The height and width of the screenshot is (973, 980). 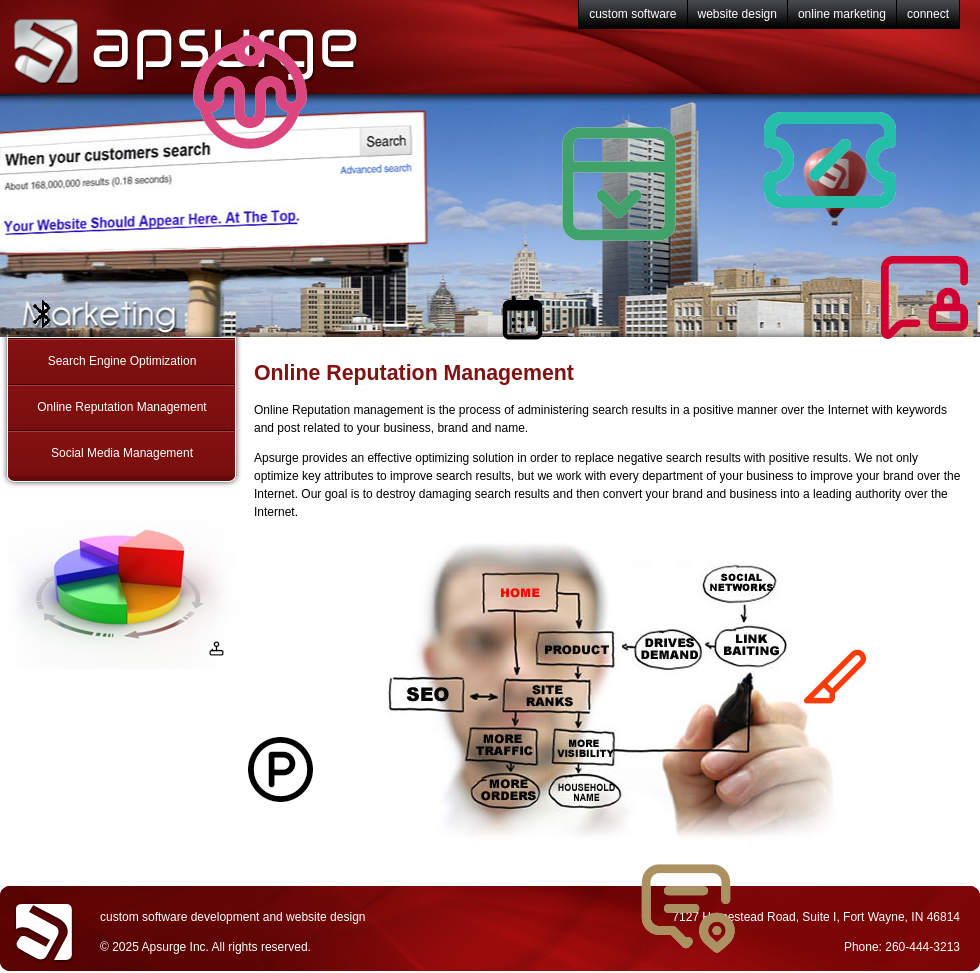 I want to click on invalid or cancelled ticket, so click(x=830, y=160).